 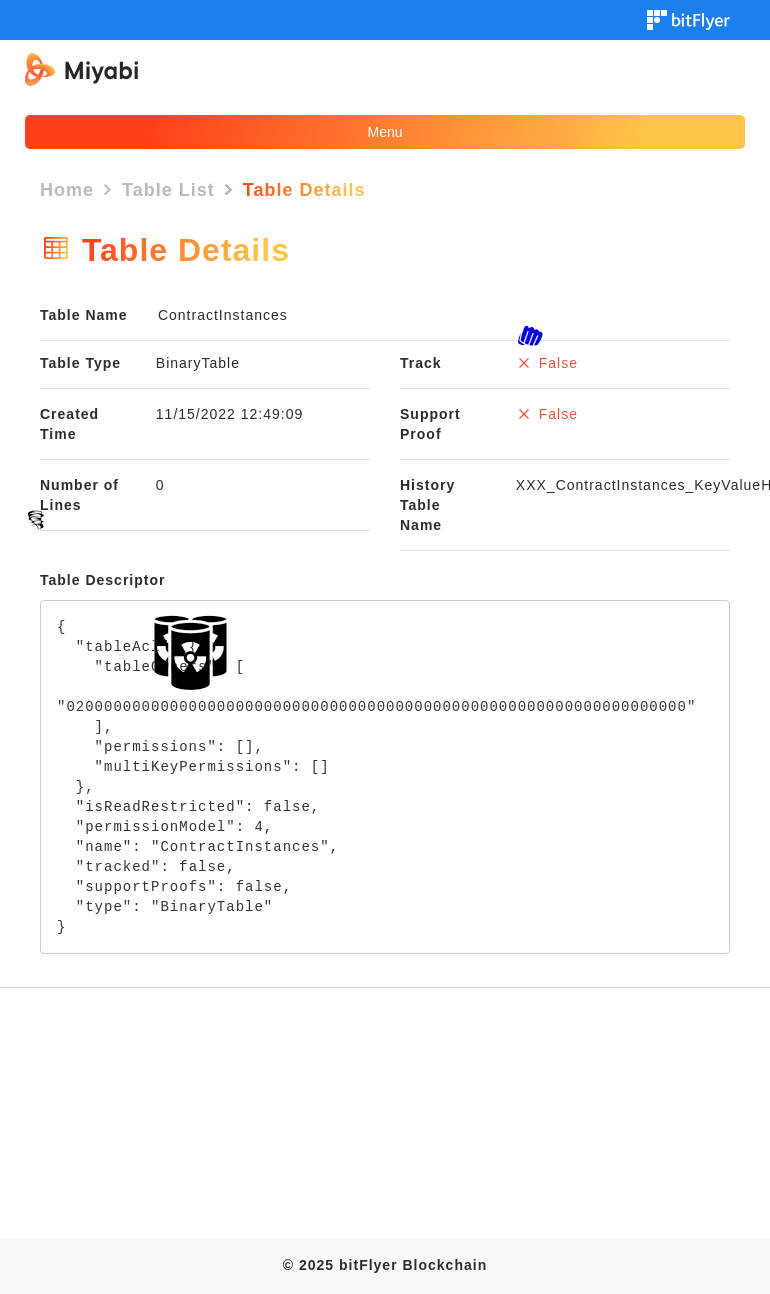 What do you see at coordinates (190, 652) in the screenshot?
I see `indicates hazardous or radioactive materials in a game context` at bounding box center [190, 652].